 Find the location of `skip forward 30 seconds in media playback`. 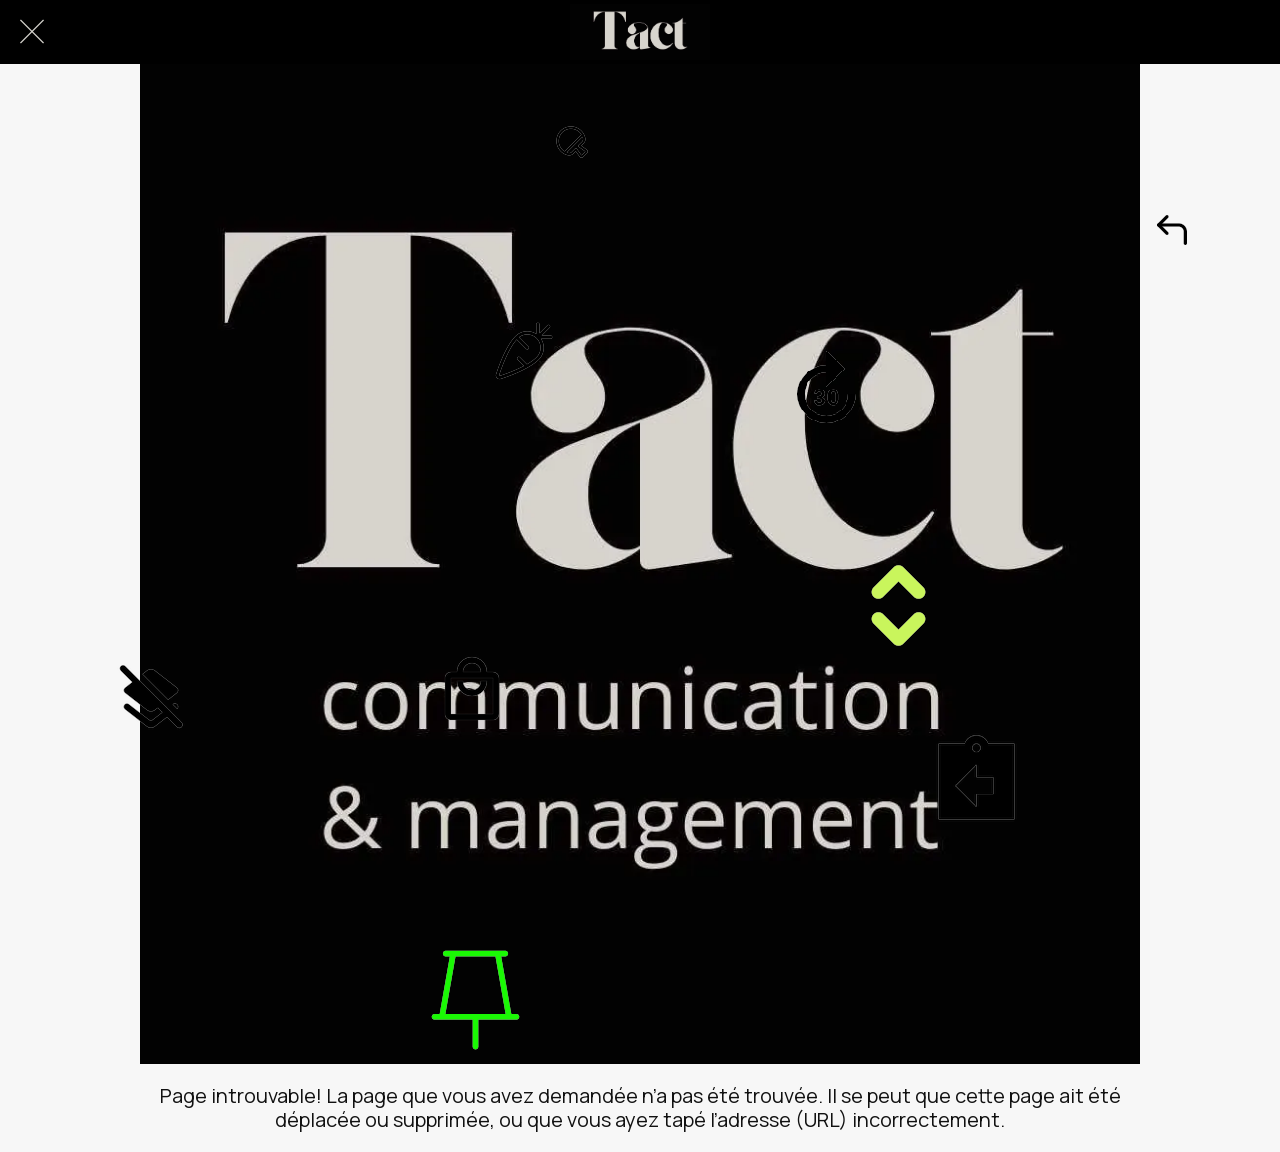

skip forward 30 seconds in media playback is located at coordinates (826, 390).